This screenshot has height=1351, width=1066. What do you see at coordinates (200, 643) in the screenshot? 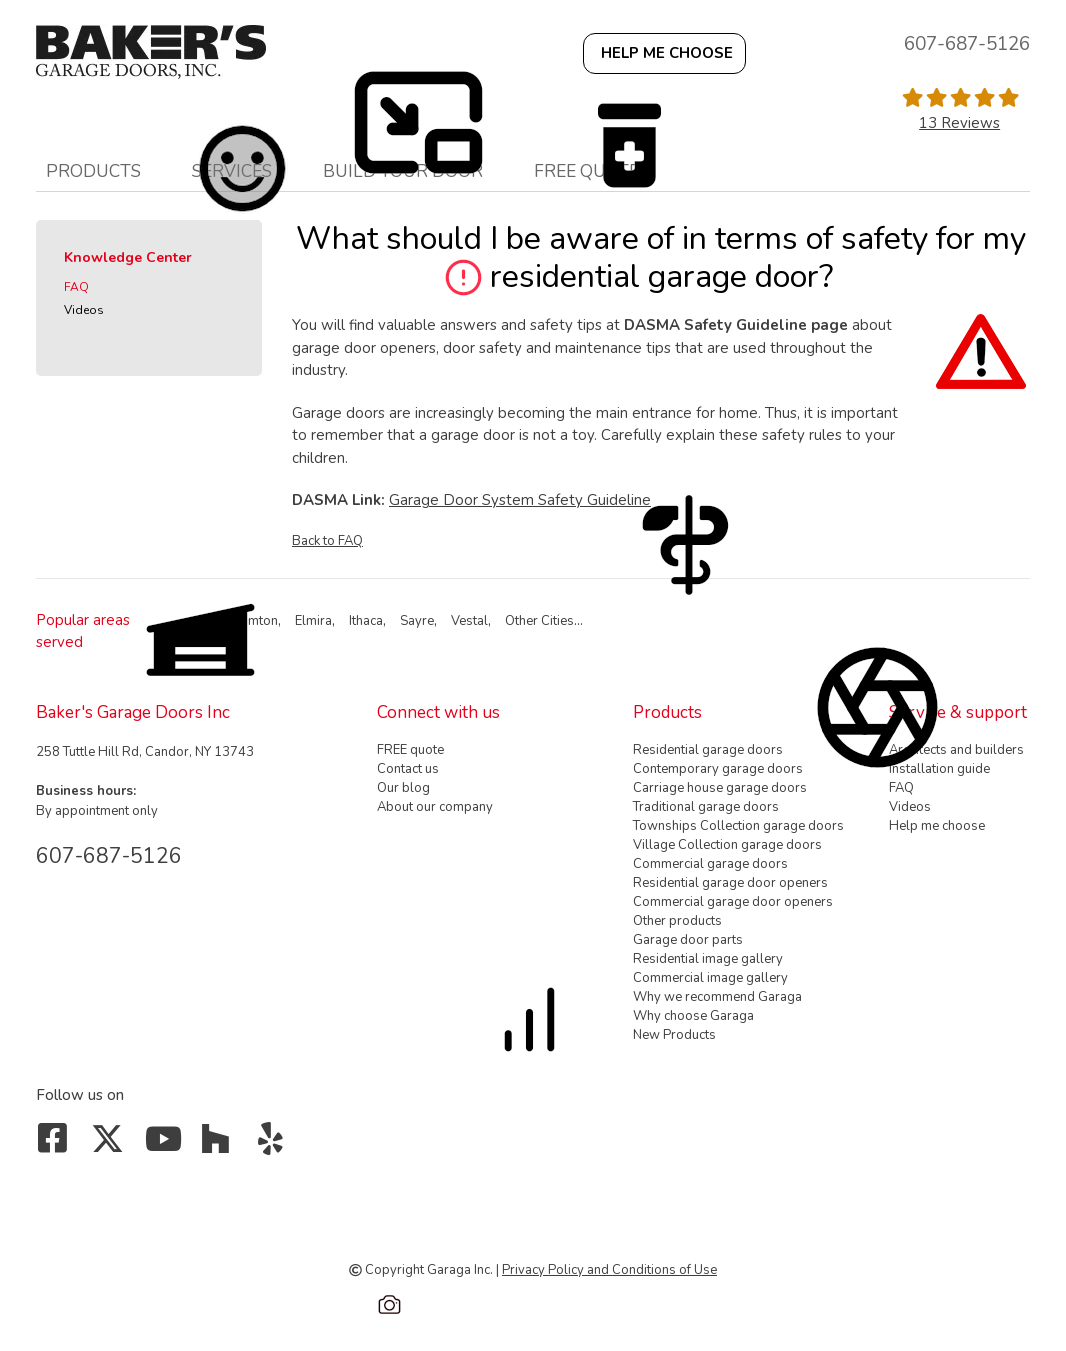
I see `access warehouse or storage inventory` at bounding box center [200, 643].